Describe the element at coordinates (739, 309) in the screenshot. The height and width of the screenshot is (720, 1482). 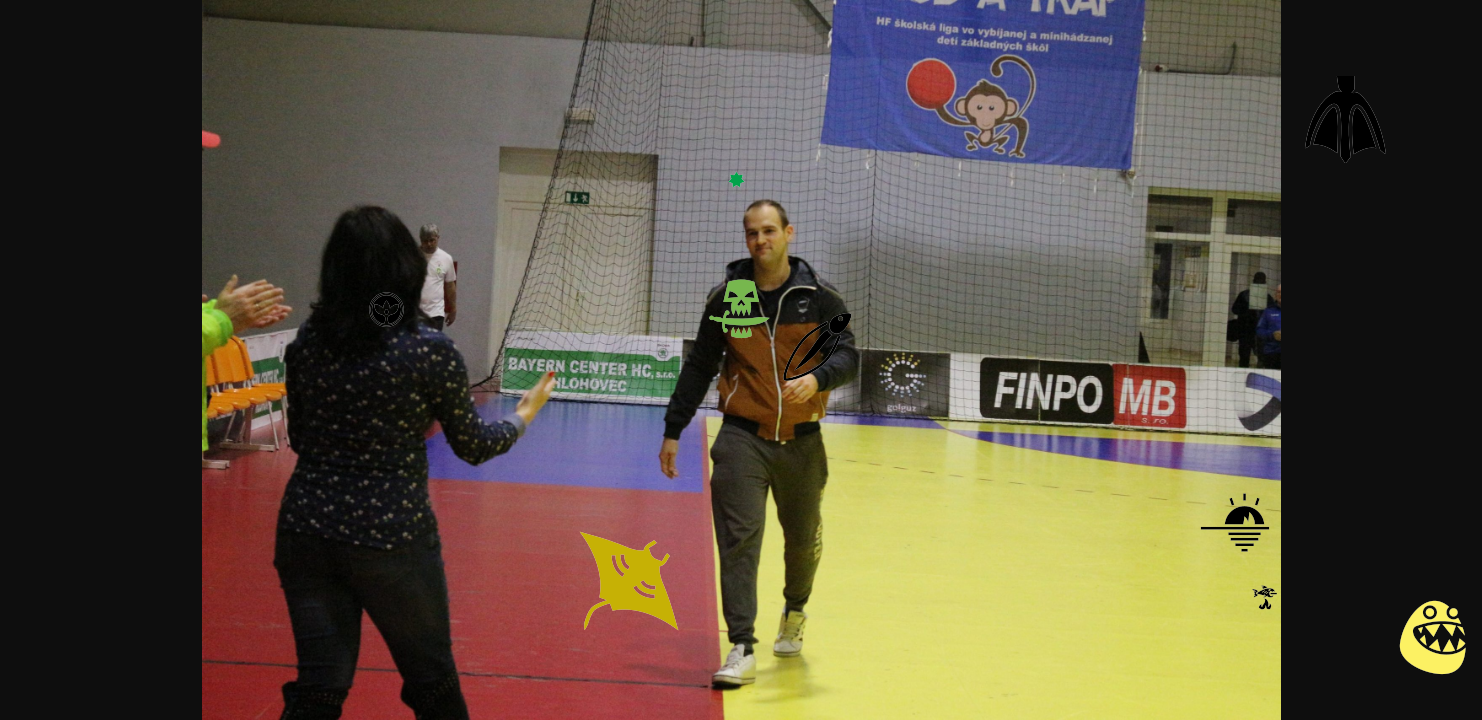
I see `indicates a critical hit or bite attack ability` at that location.